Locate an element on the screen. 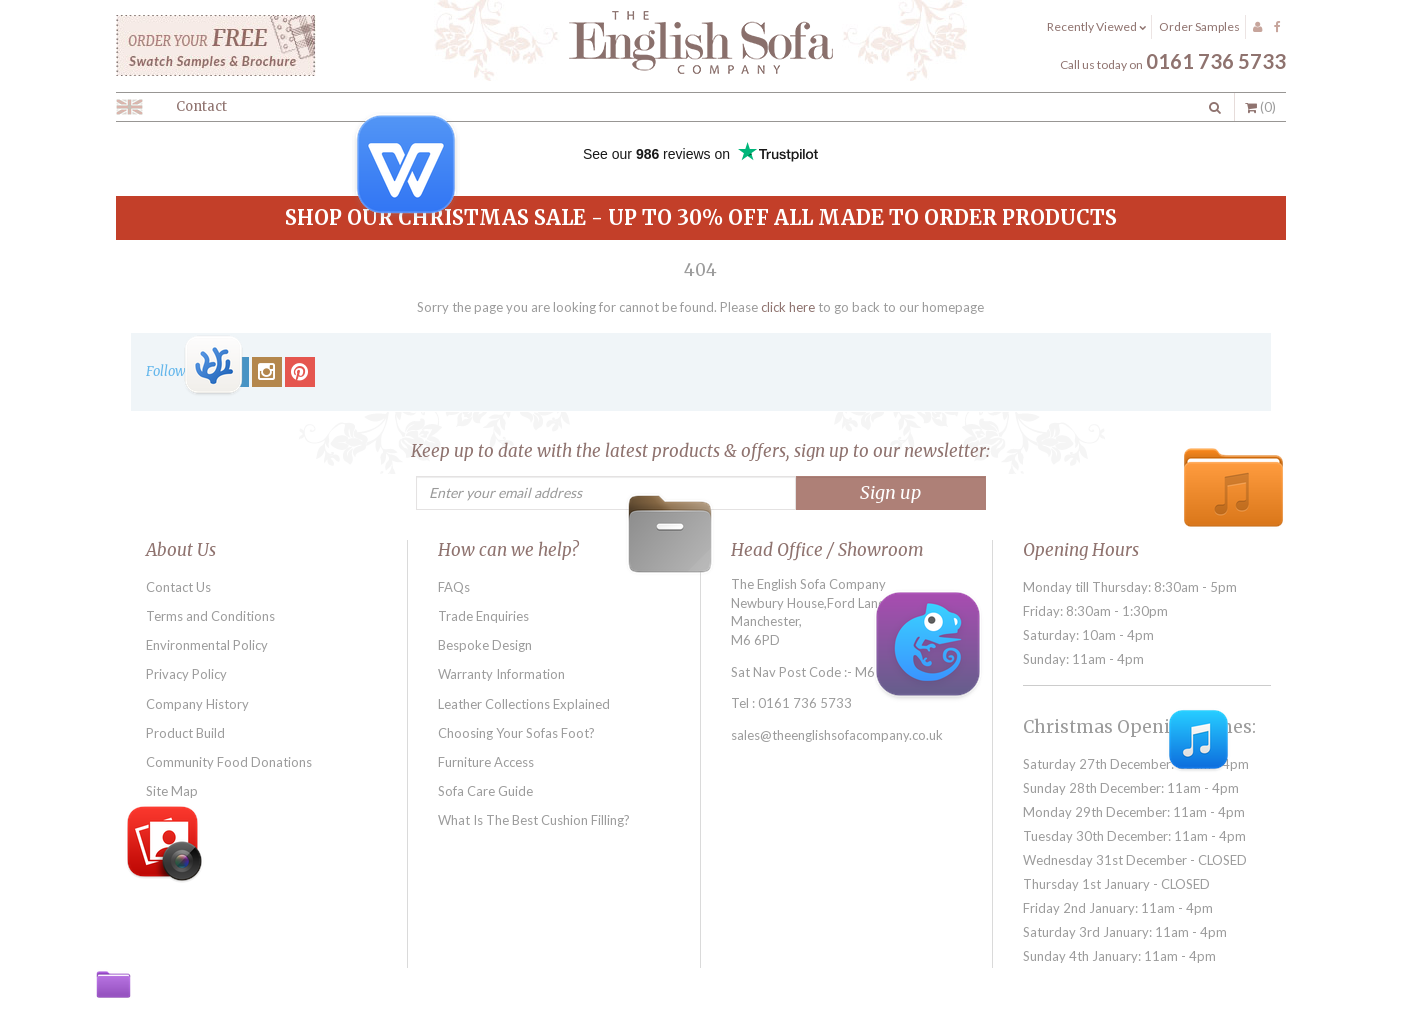 The height and width of the screenshot is (1013, 1401). open vscodium code editor is located at coordinates (213, 364).